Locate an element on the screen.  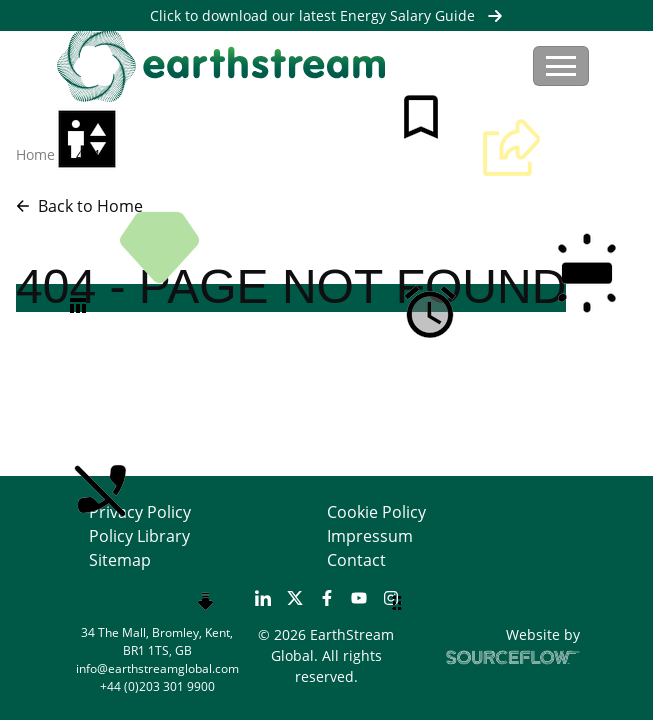
drag to reorder this item is located at coordinates (397, 603).